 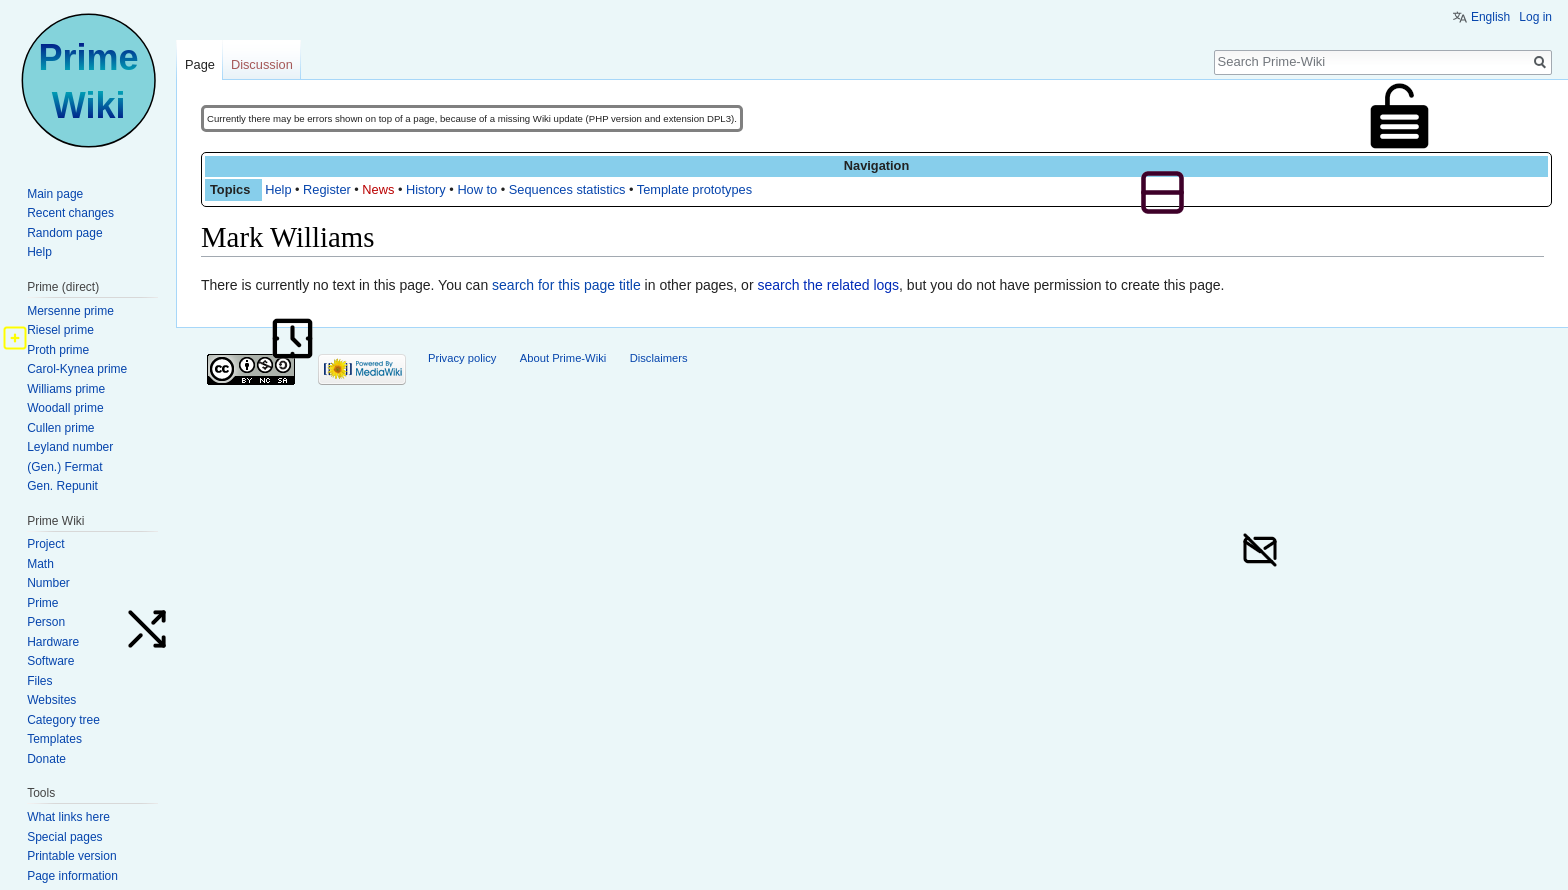 I want to click on add a new item or entry, so click(x=15, y=338).